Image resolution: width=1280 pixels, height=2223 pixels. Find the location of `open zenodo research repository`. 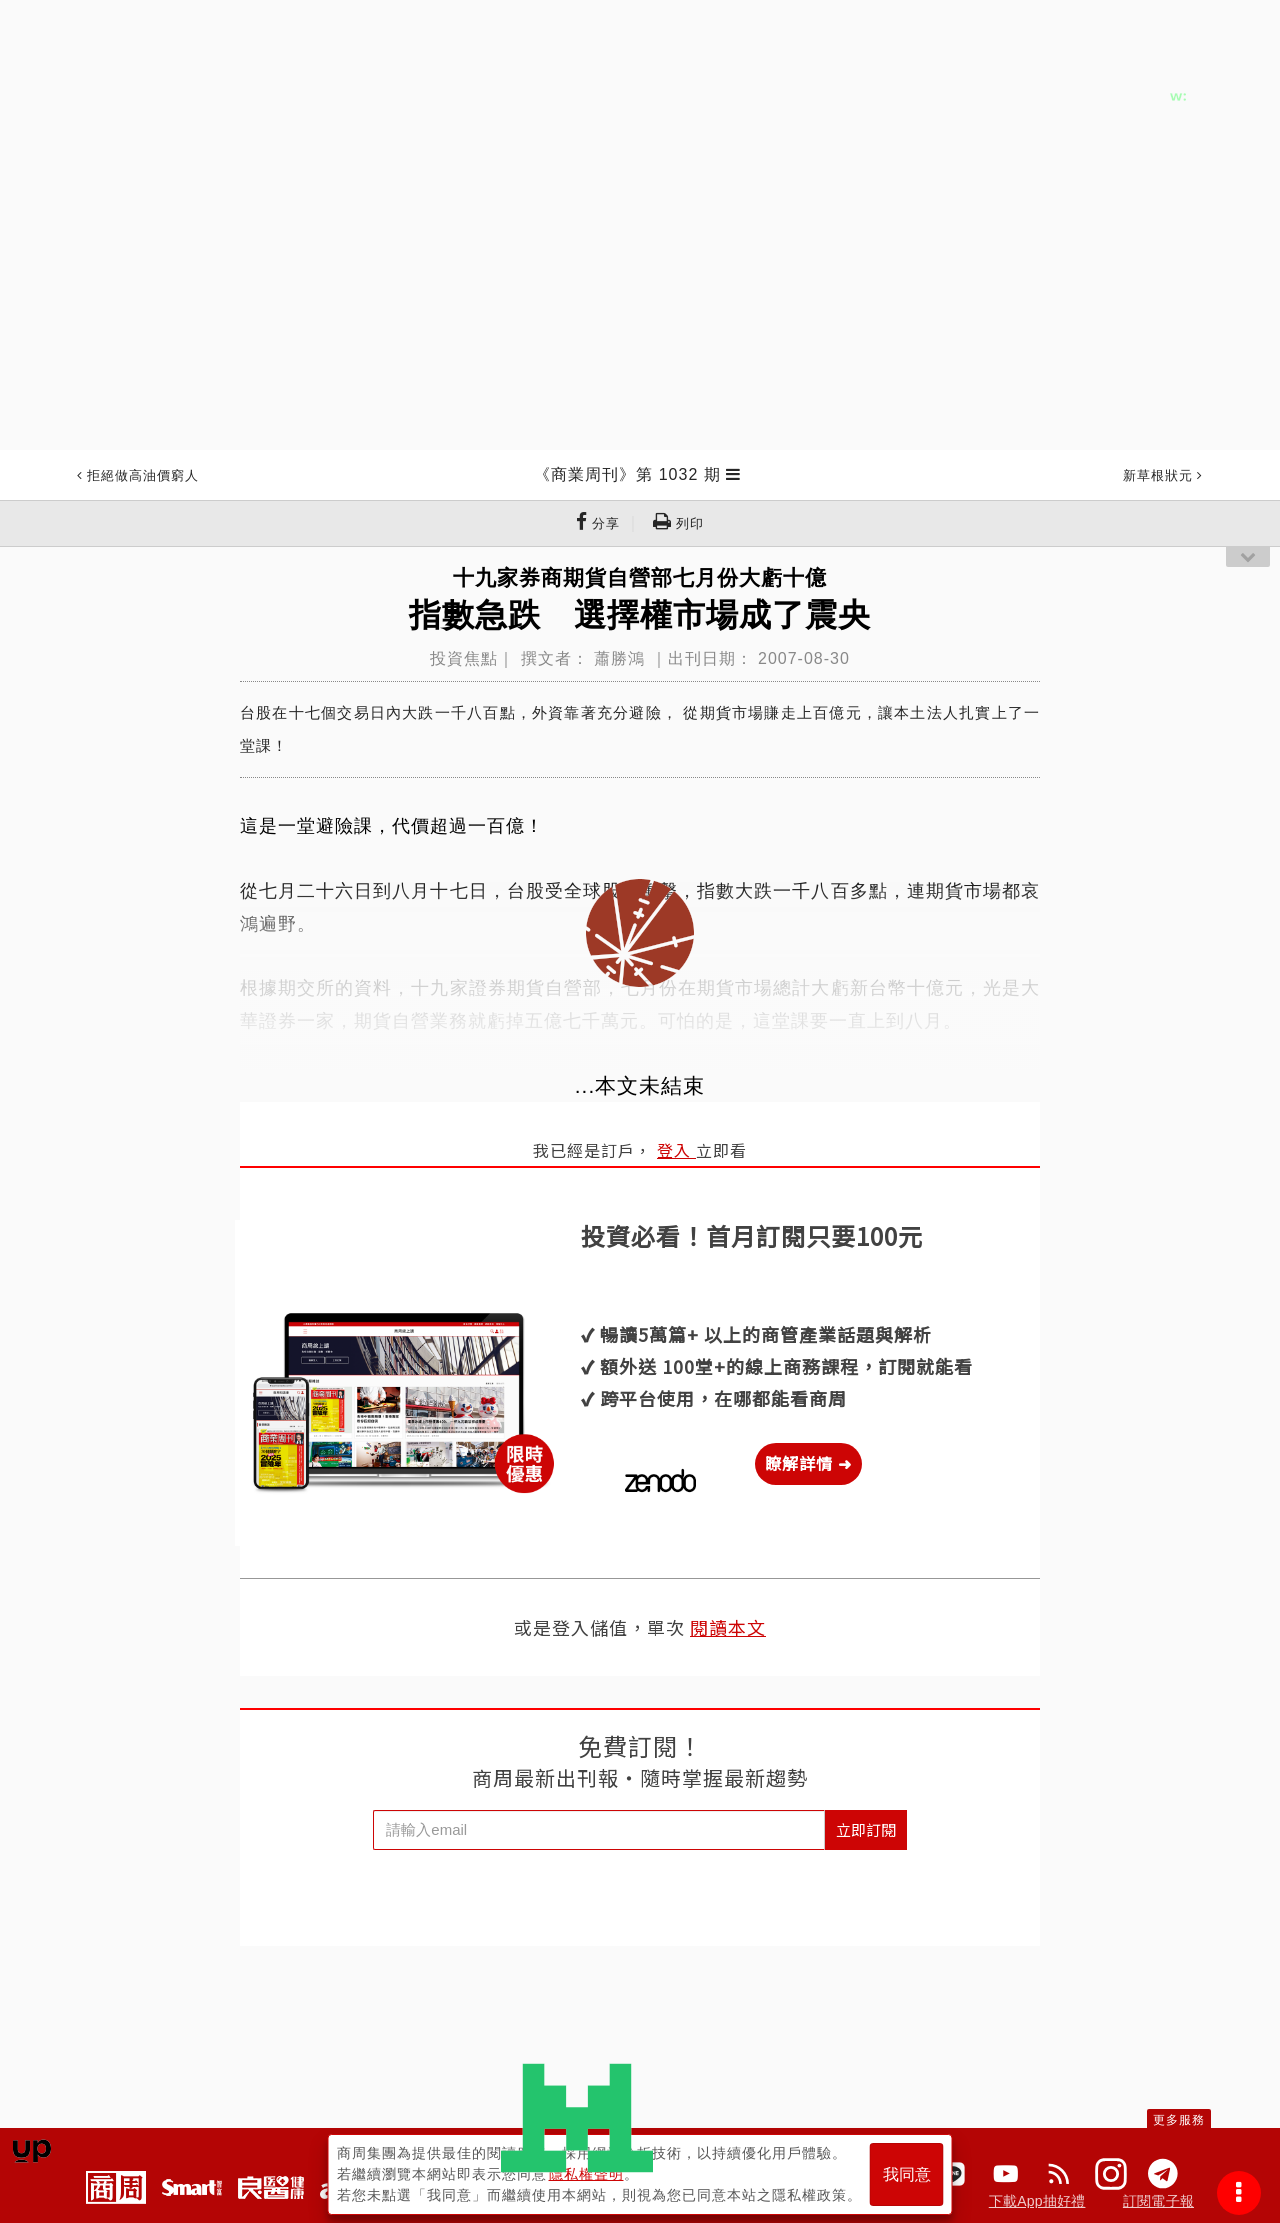

open zenodo research repository is located at coordinates (660, 1480).